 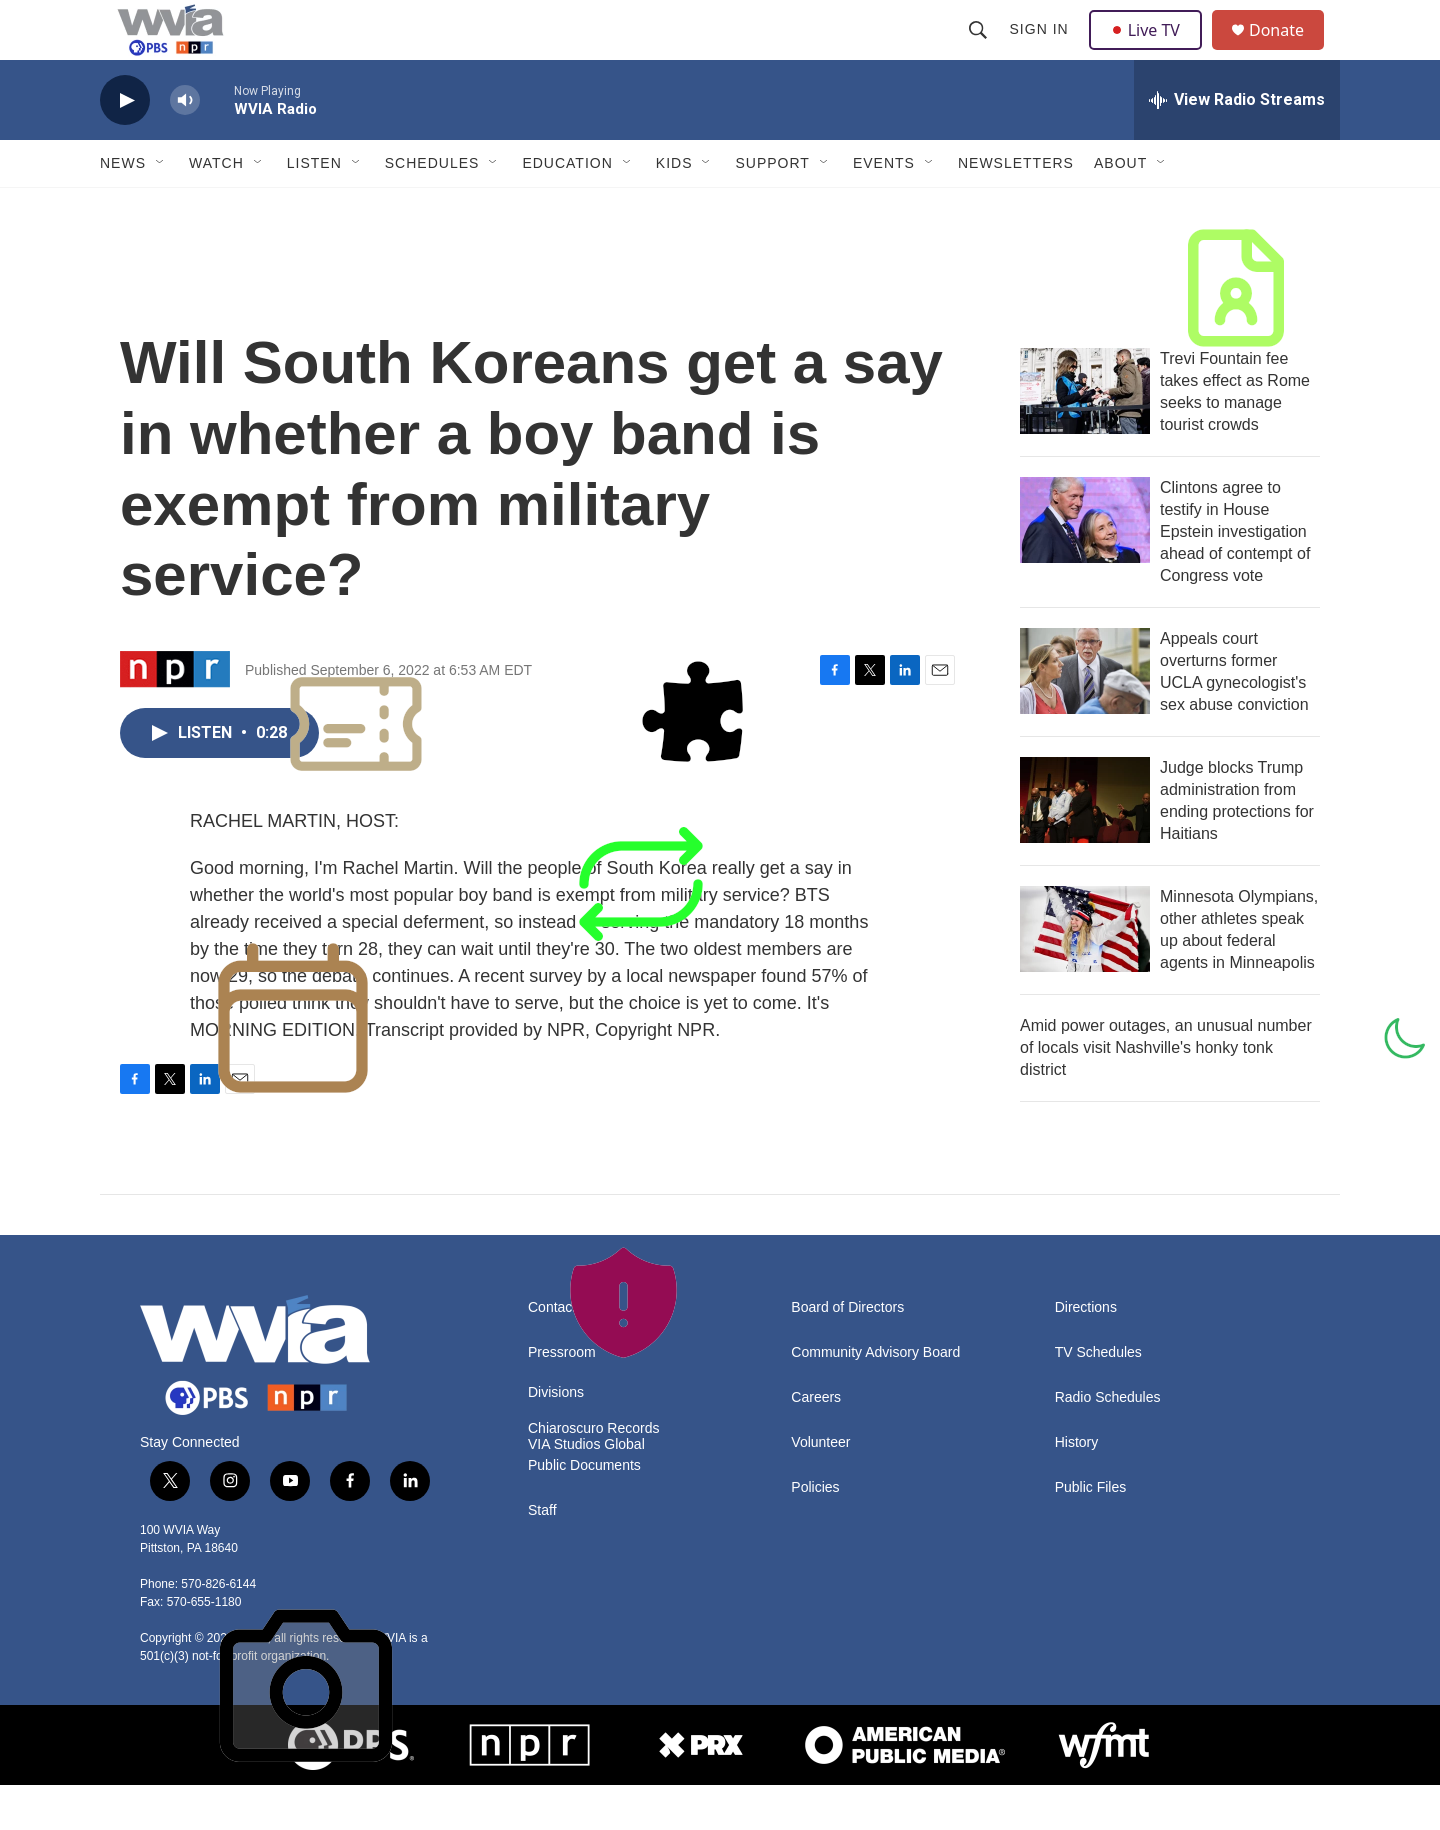 What do you see at coordinates (1236, 288) in the screenshot?
I see `view user profile document` at bounding box center [1236, 288].